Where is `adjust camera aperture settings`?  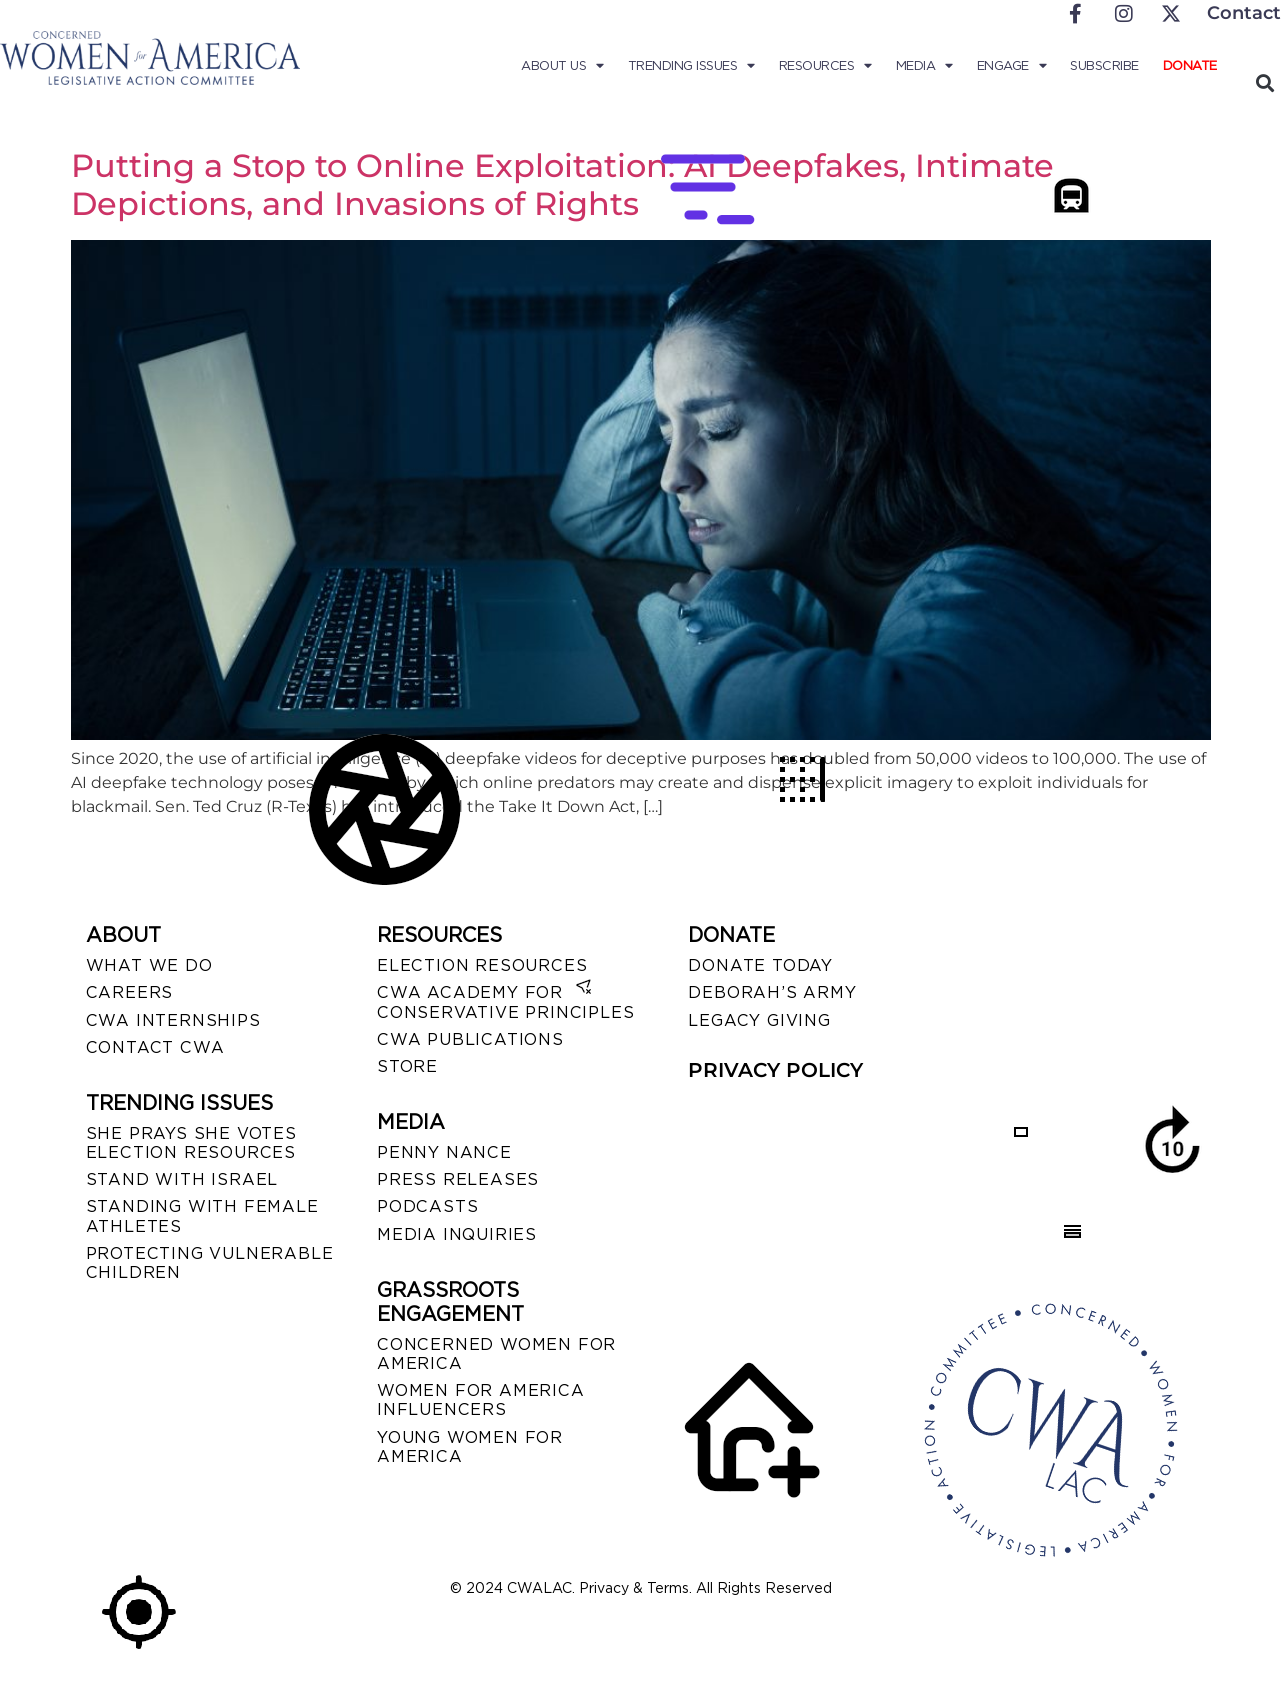 adjust camera aperture settings is located at coordinates (384, 809).